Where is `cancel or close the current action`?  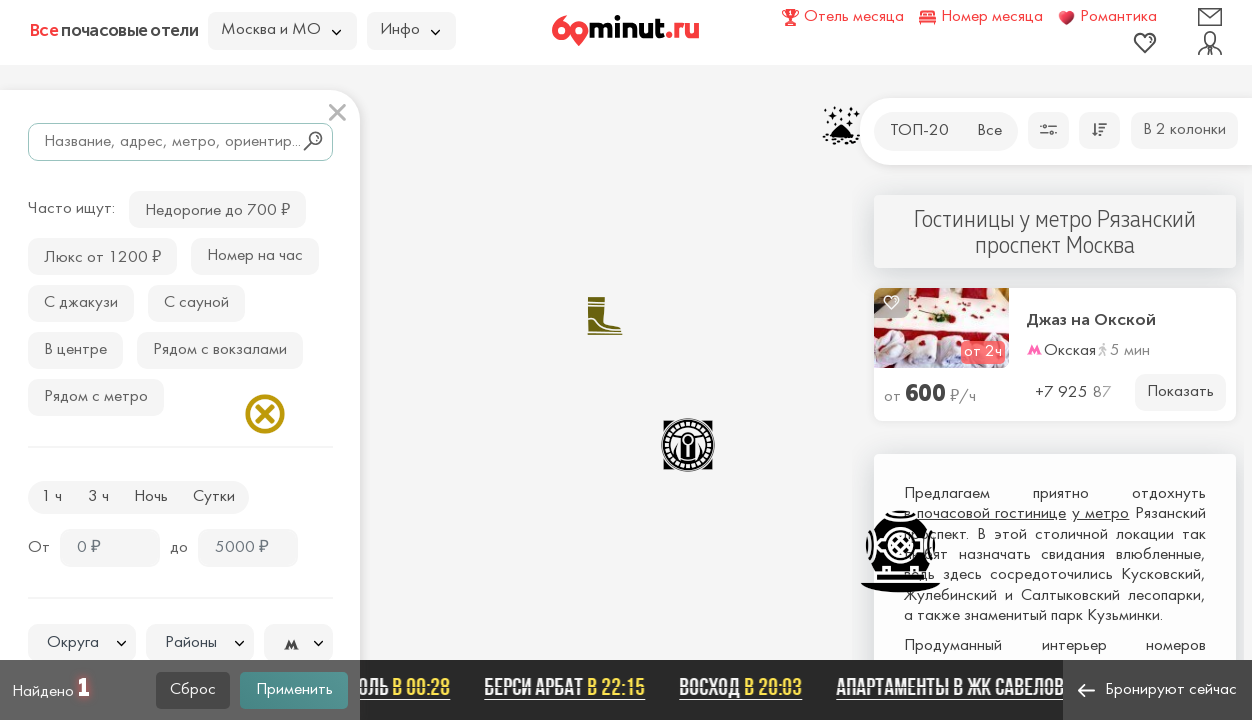
cancel or close the current action is located at coordinates (265, 414).